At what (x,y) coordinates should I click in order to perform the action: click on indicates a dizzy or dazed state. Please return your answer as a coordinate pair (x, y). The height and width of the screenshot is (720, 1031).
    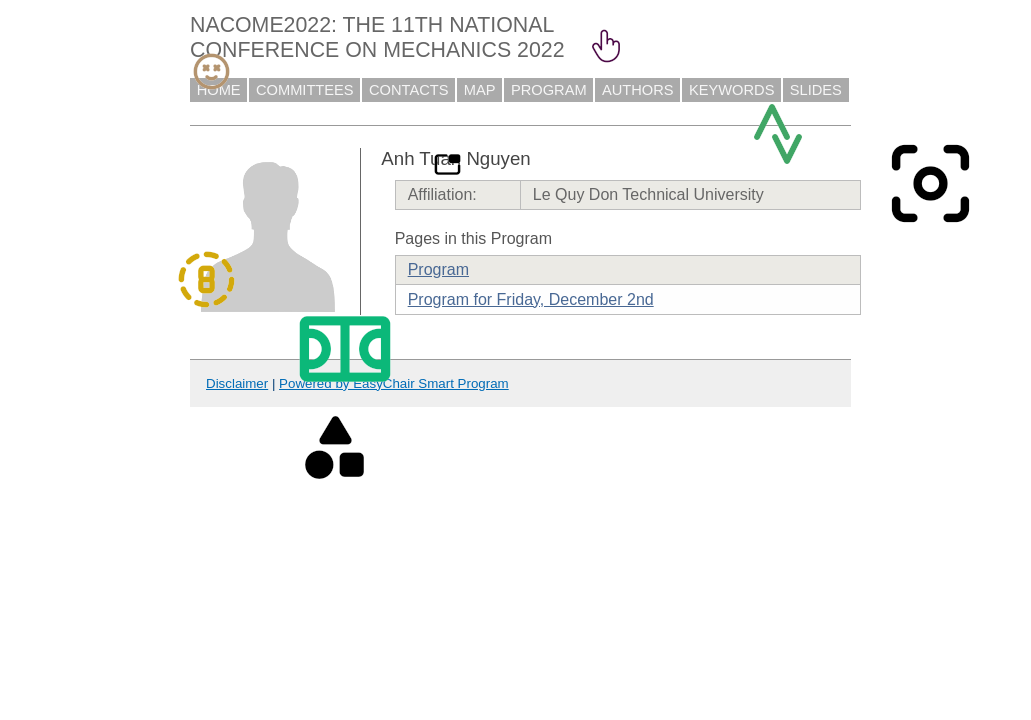
    Looking at the image, I should click on (211, 71).